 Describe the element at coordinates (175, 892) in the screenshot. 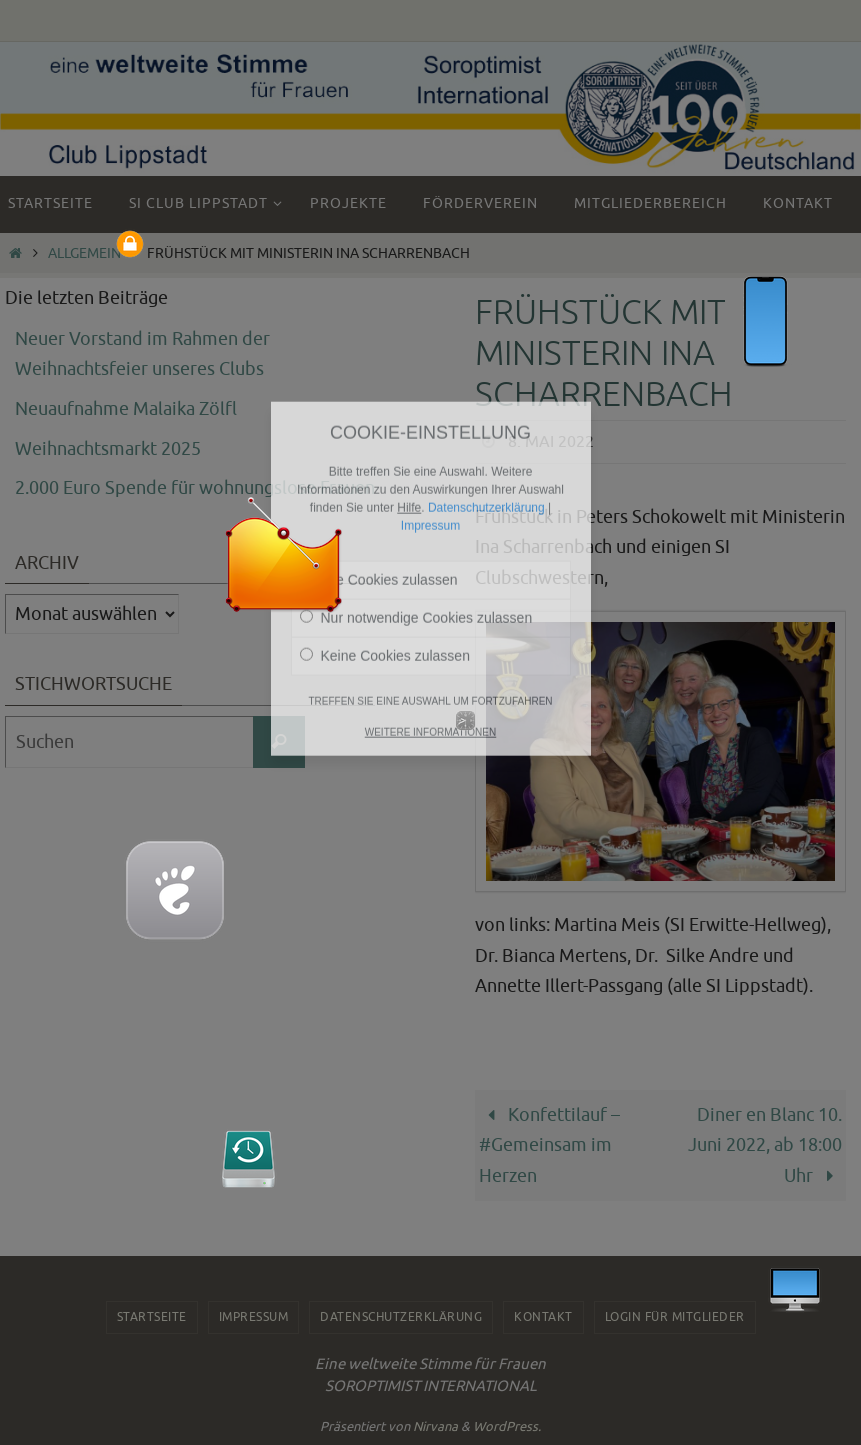

I see `access GNOME desktop configuration settings` at that location.